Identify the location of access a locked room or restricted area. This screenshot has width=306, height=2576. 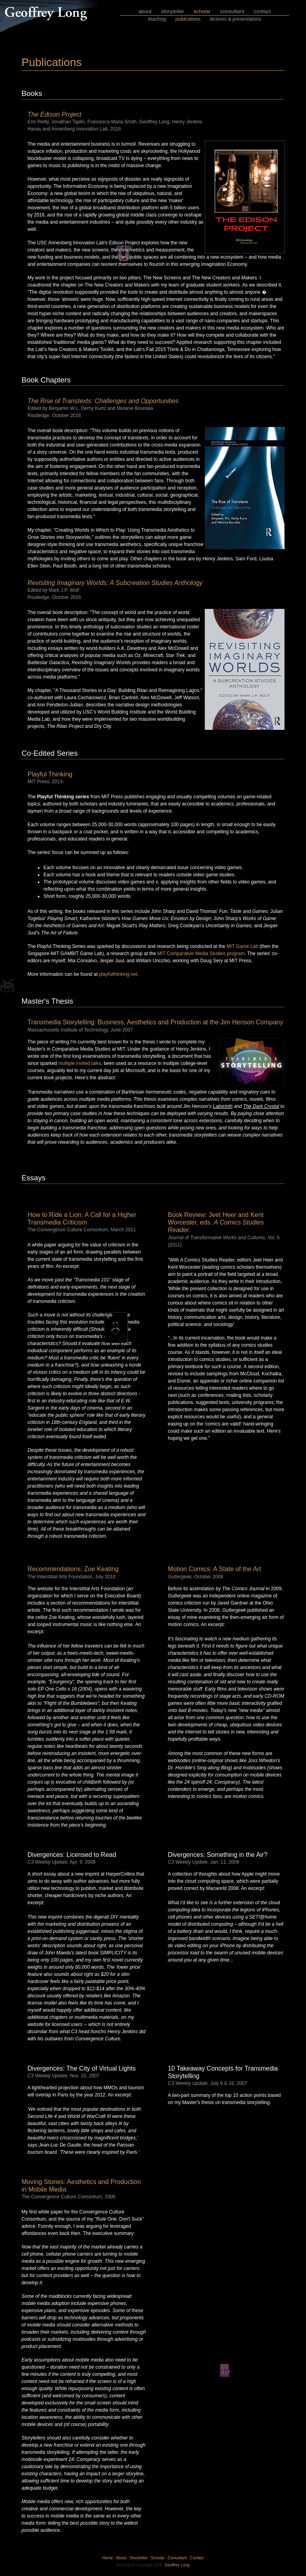
(224, 2370).